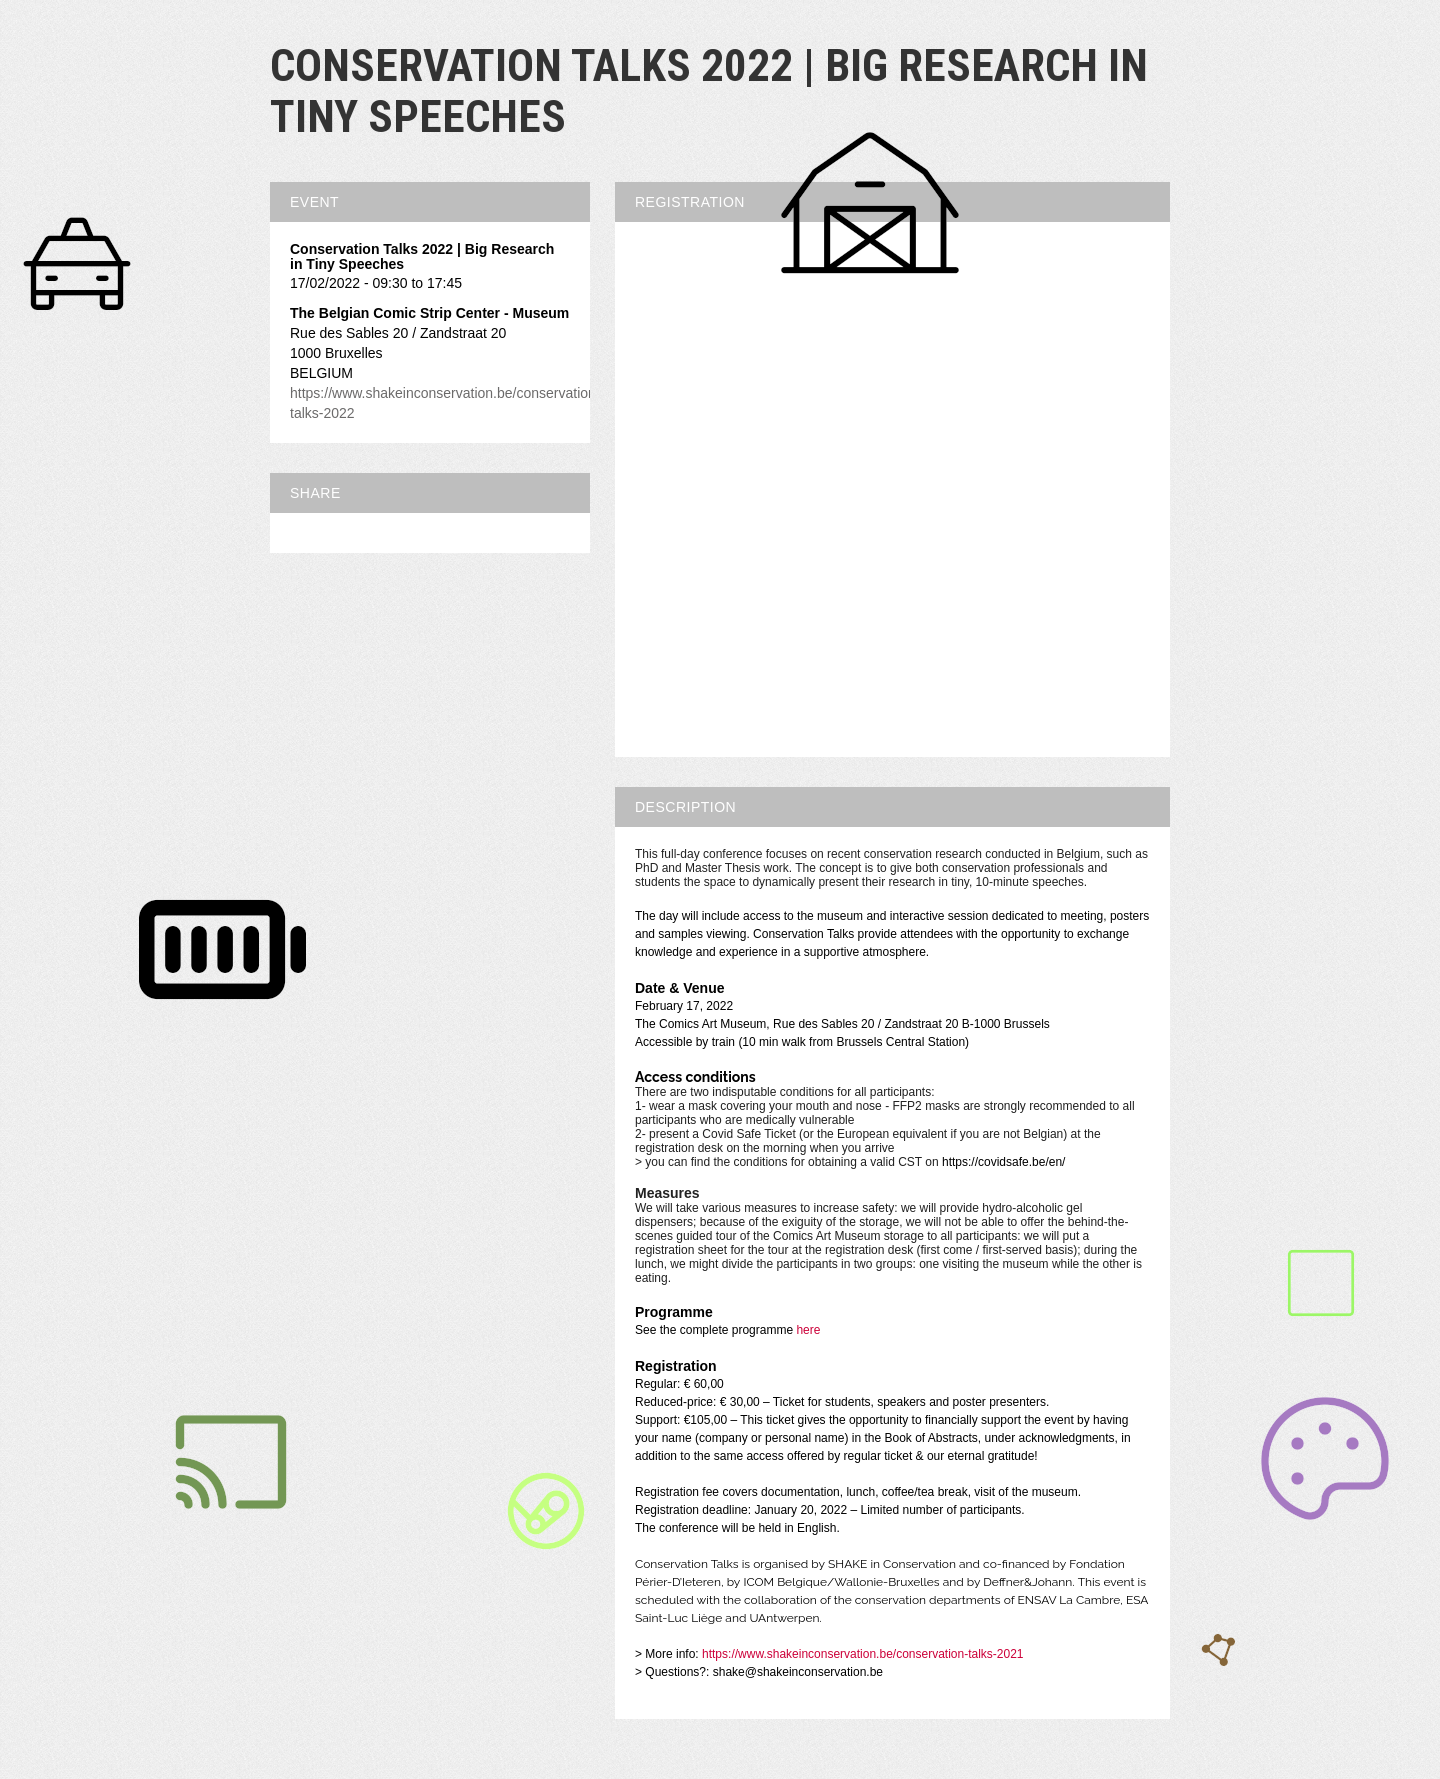 This screenshot has height=1779, width=1440. What do you see at coordinates (1325, 1461) in the screenshot?
I see `access color or theme settings` at bounding box center [1325, 1461].